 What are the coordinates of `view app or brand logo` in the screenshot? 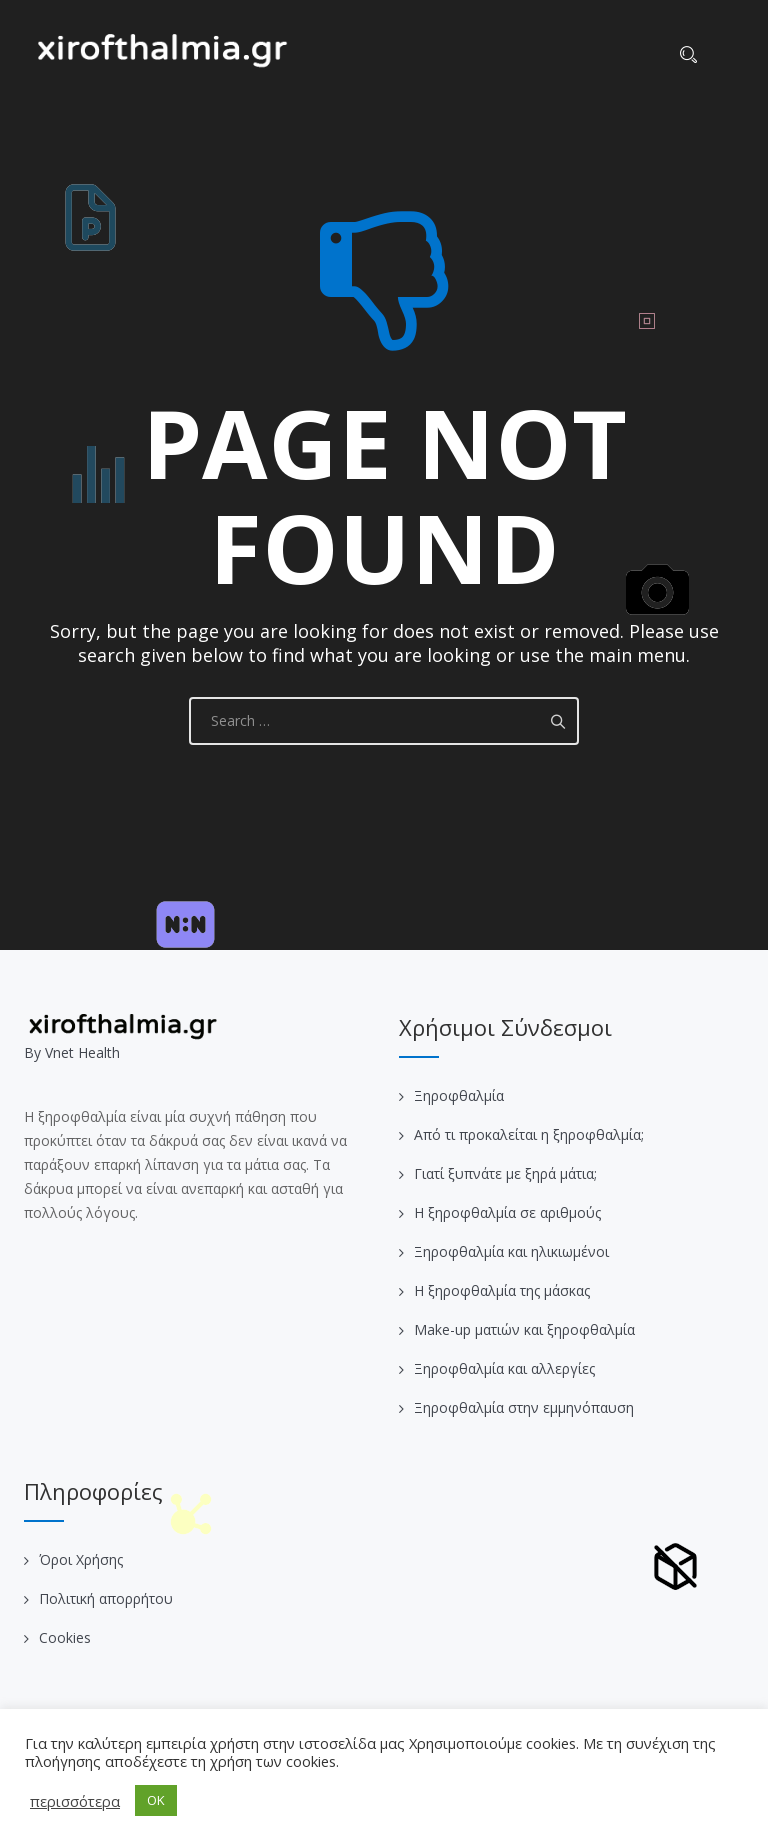 It's located at (647, 321).